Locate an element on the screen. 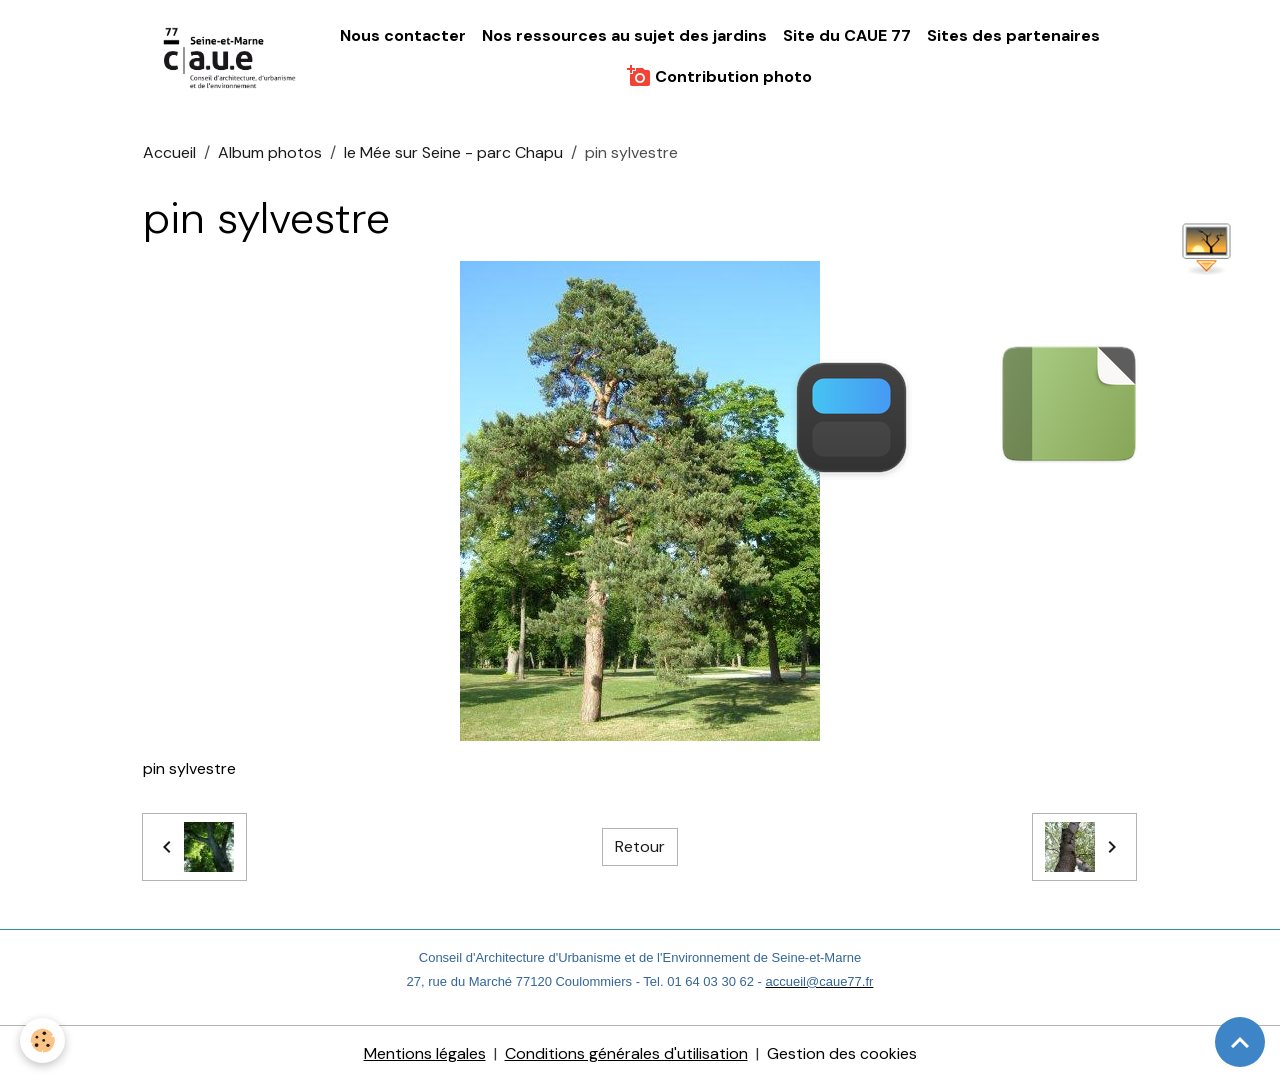 This screenshot has width=1280, height=1082. adjust desktop activity and workspace settings is located at coordinates (851, 419).